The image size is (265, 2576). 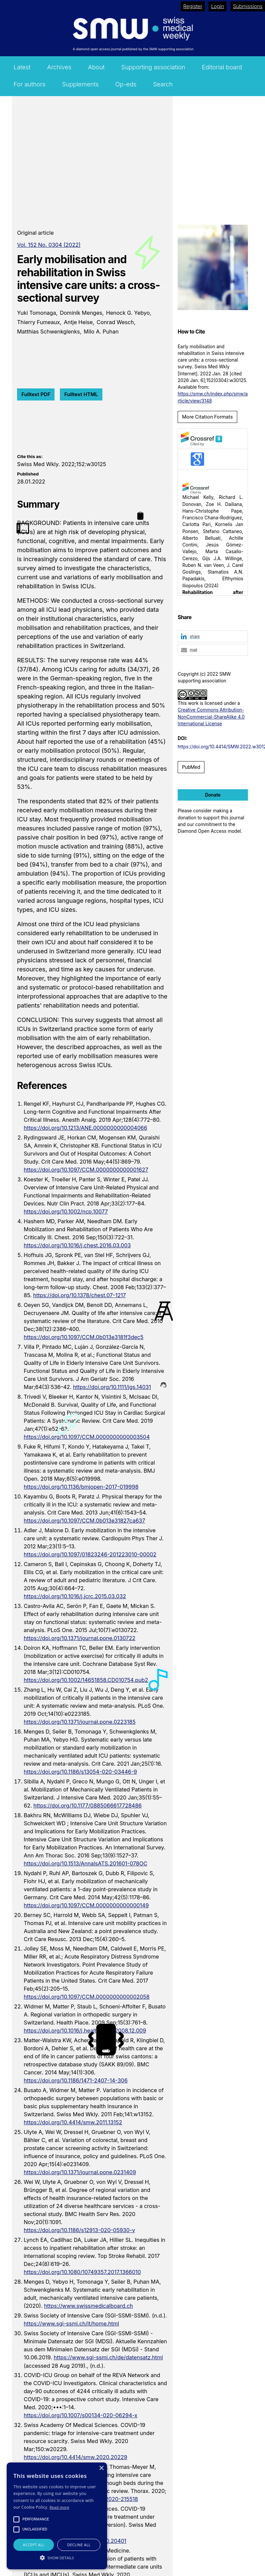 I want to click on phone is on vibrate mode, so click(x=106, y=2040).